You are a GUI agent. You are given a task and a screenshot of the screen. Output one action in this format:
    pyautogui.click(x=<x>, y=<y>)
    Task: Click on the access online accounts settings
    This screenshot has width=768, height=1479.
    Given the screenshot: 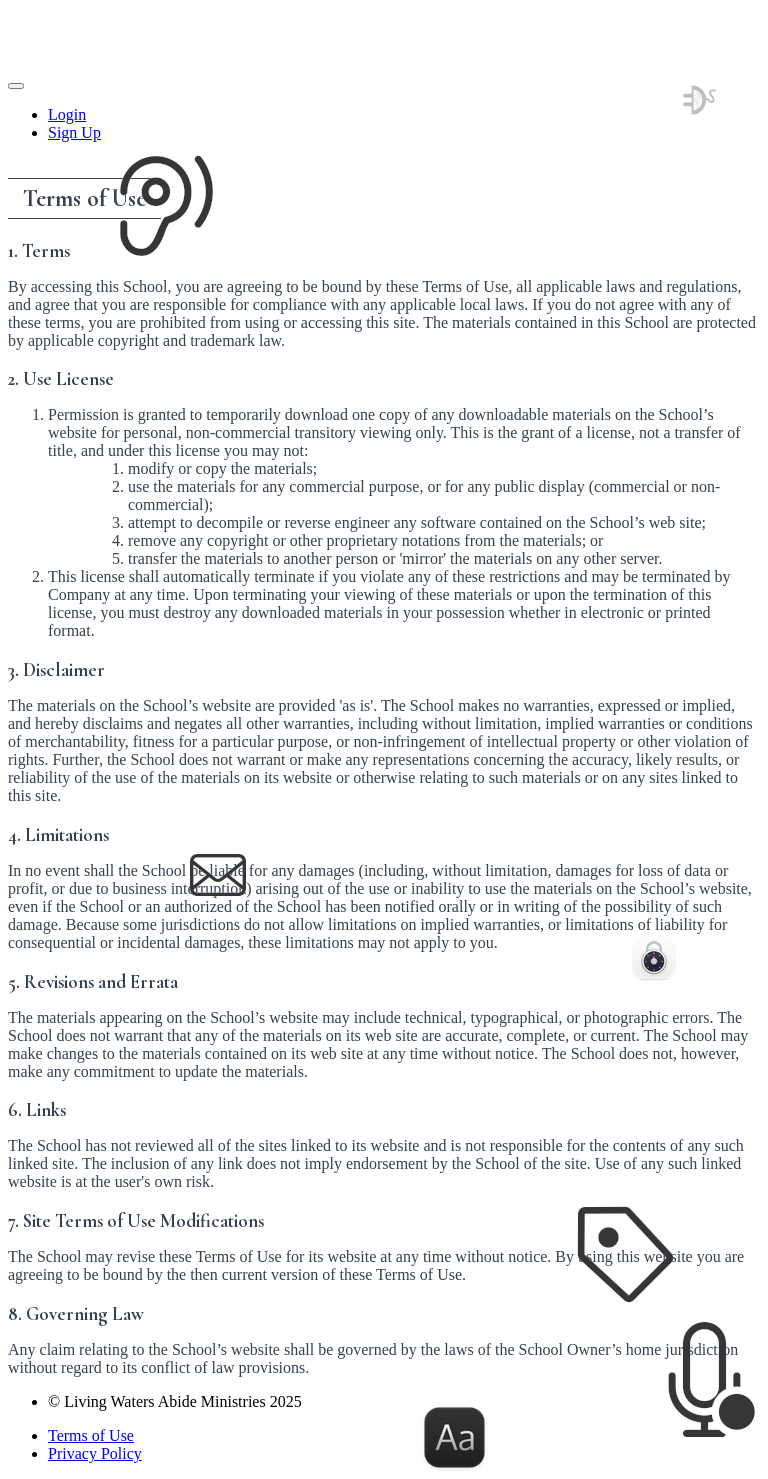 What is the action you would take?
    pyautogui.click(x=700, y=100)
    